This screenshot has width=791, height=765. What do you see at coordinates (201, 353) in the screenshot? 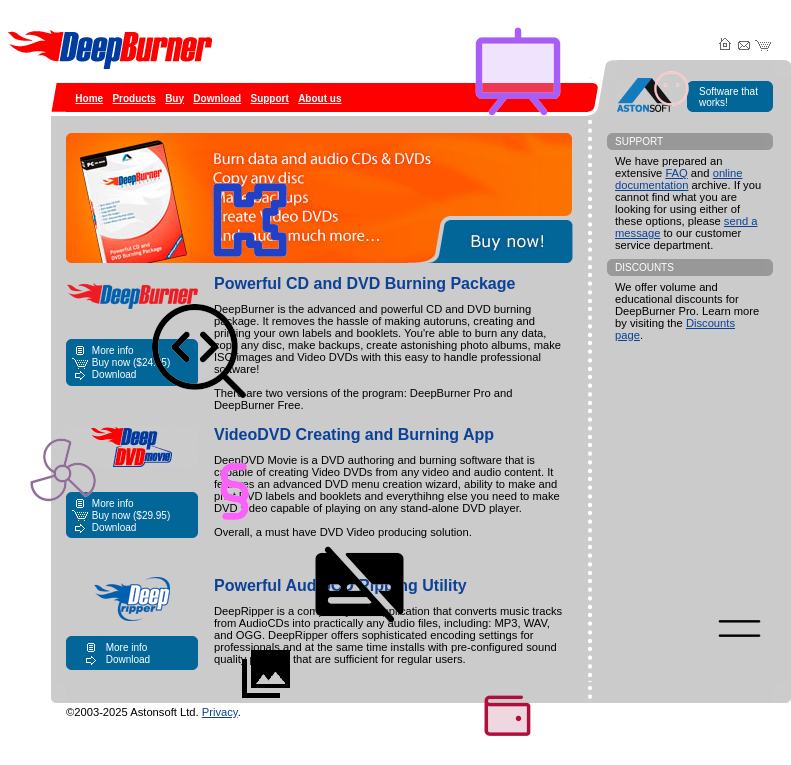
I see `scan or analyze code for issues` at bounding box center [201, 353].